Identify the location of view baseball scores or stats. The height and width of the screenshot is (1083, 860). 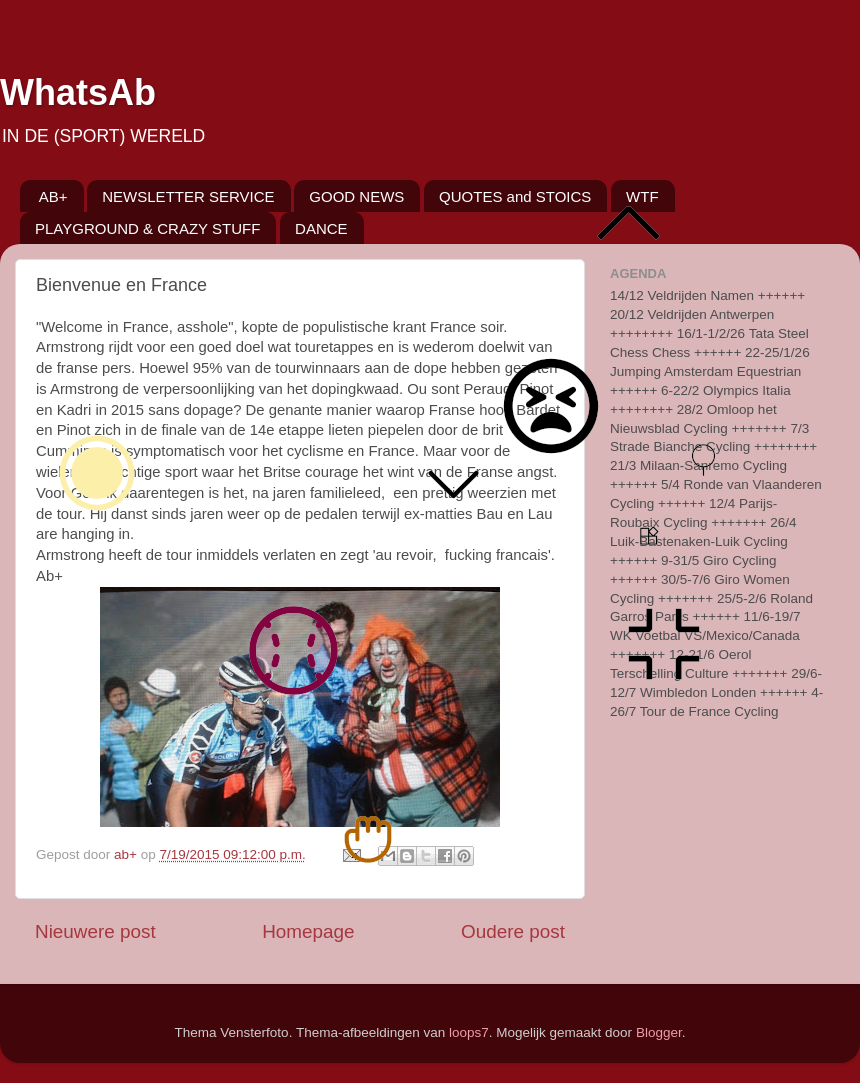
(293, 650).